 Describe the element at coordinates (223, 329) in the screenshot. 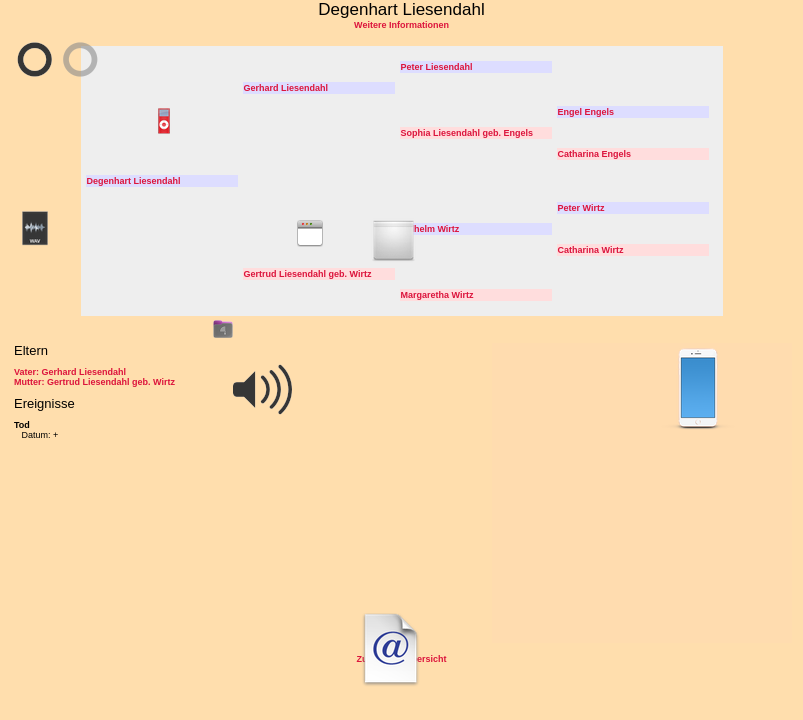

I see `open insync cloud sync folder` at that location.